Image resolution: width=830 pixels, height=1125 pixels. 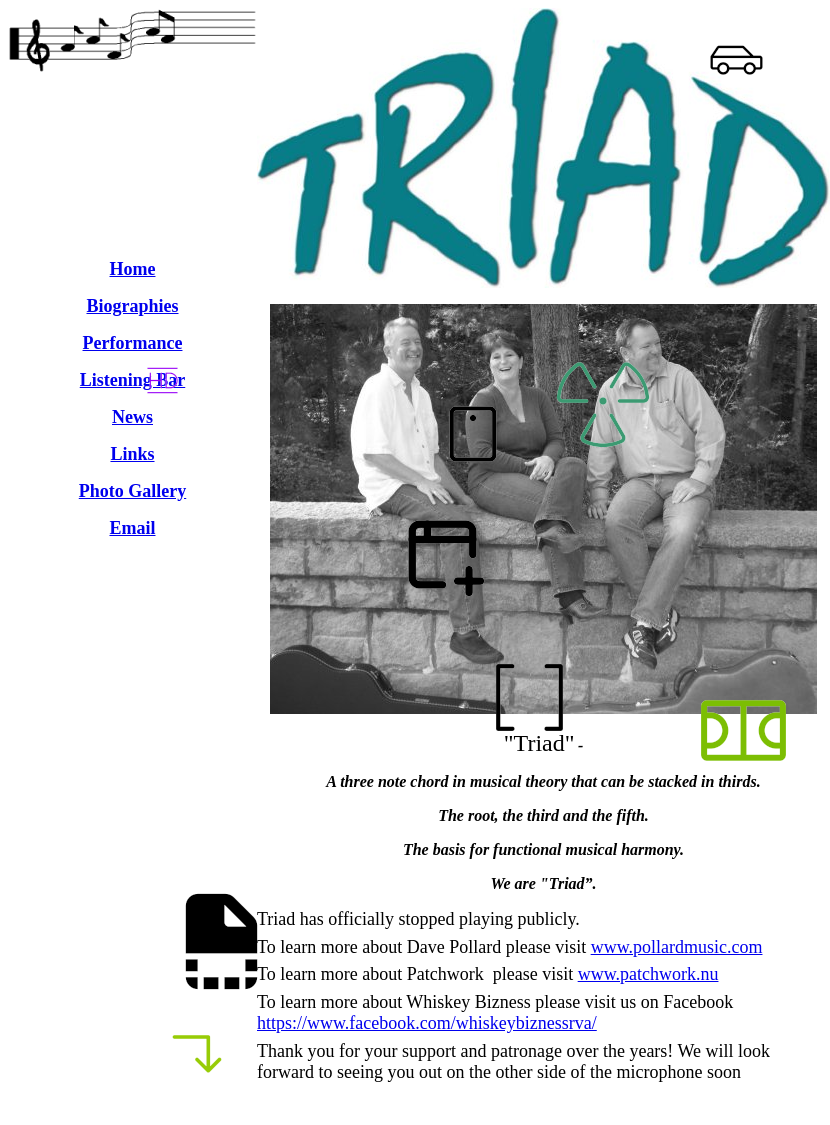 I want to click on view basketball court locations, so click(x=743, y=730).